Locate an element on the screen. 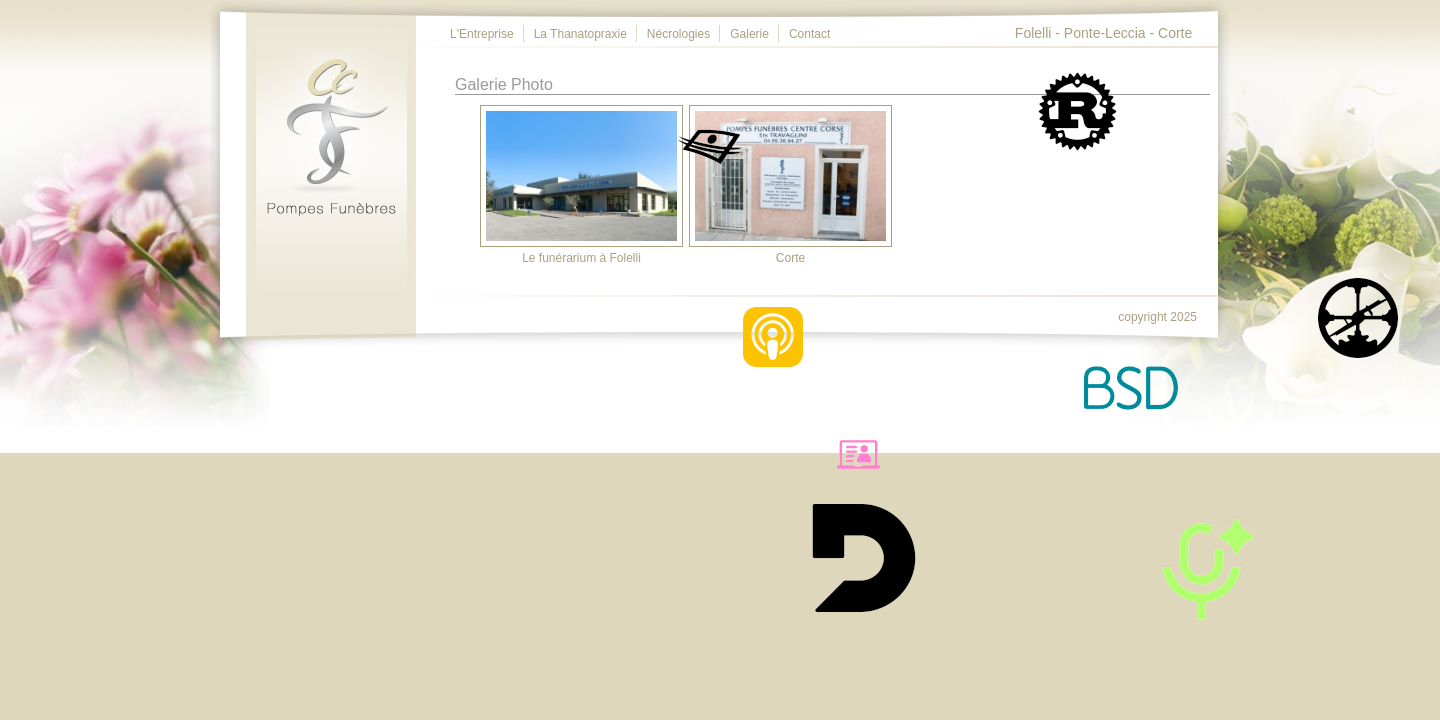 The width and height of the screenshot is (1440, 720). open apple podcasts app is located at coordinates (773, 337).